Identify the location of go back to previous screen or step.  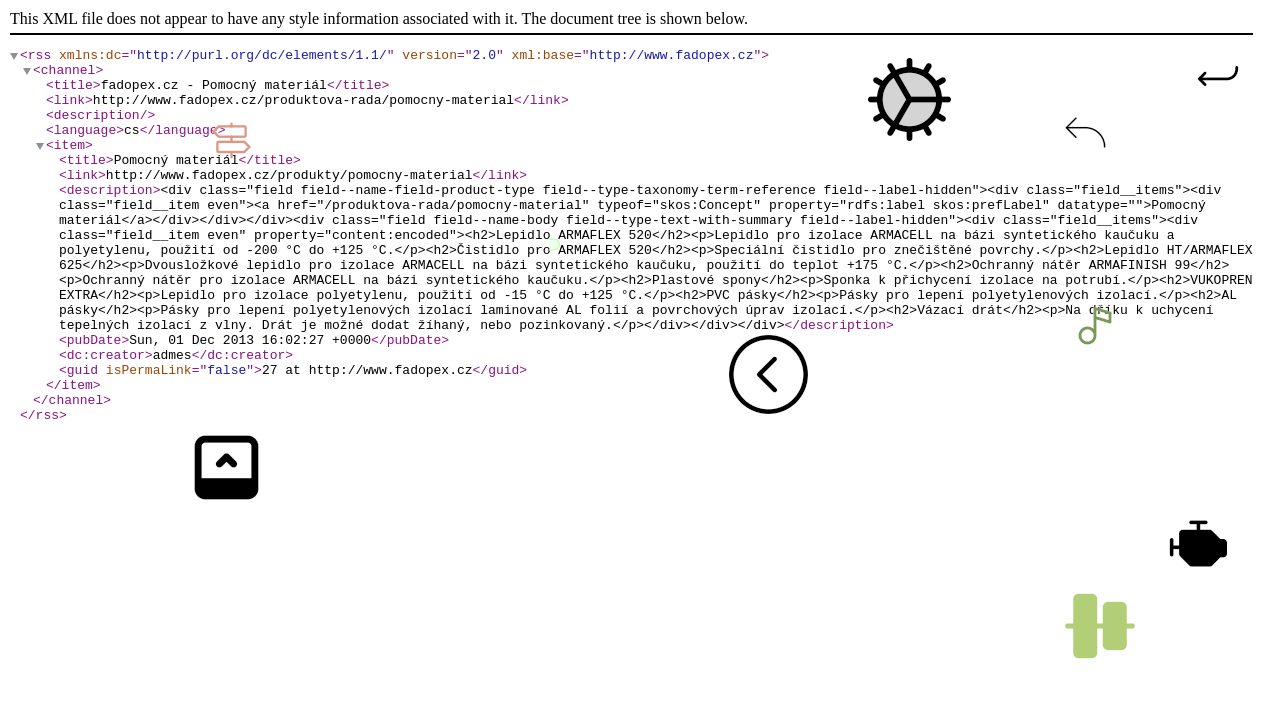
(1218, 76).